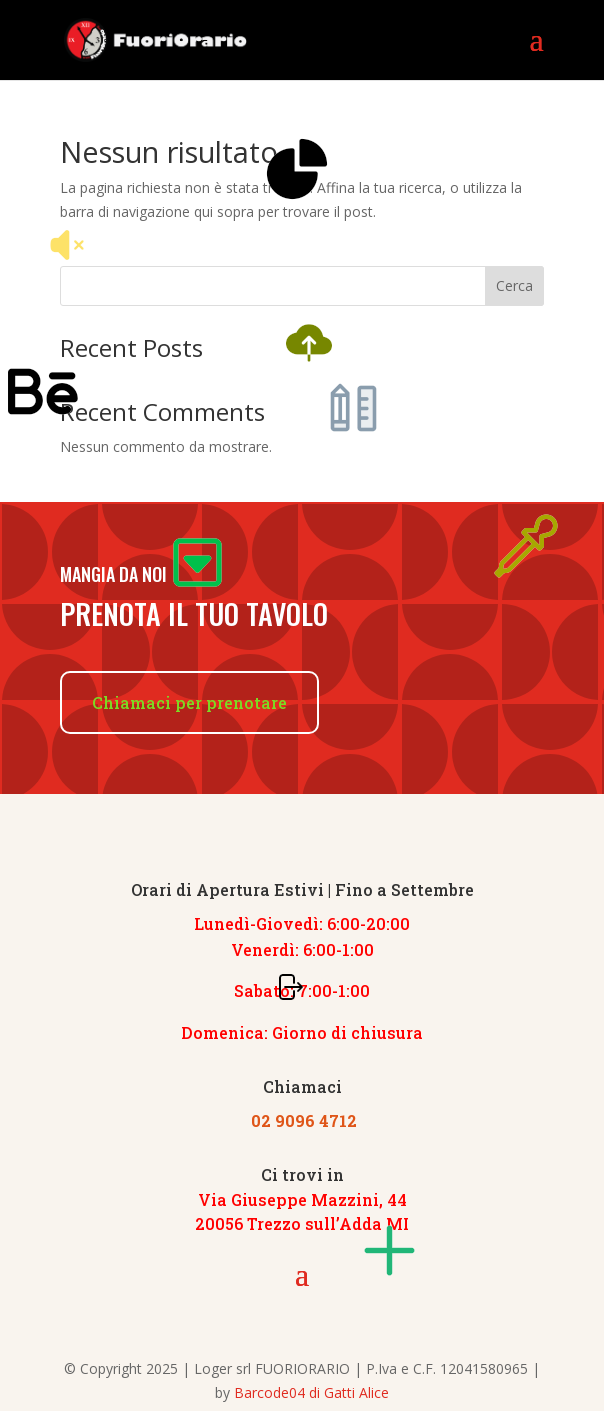 This screenshot has width=604, height=1411. Describe the element at coordinates (309, 343) in the screenshot. I see `upload a file to the cloud` at that location.